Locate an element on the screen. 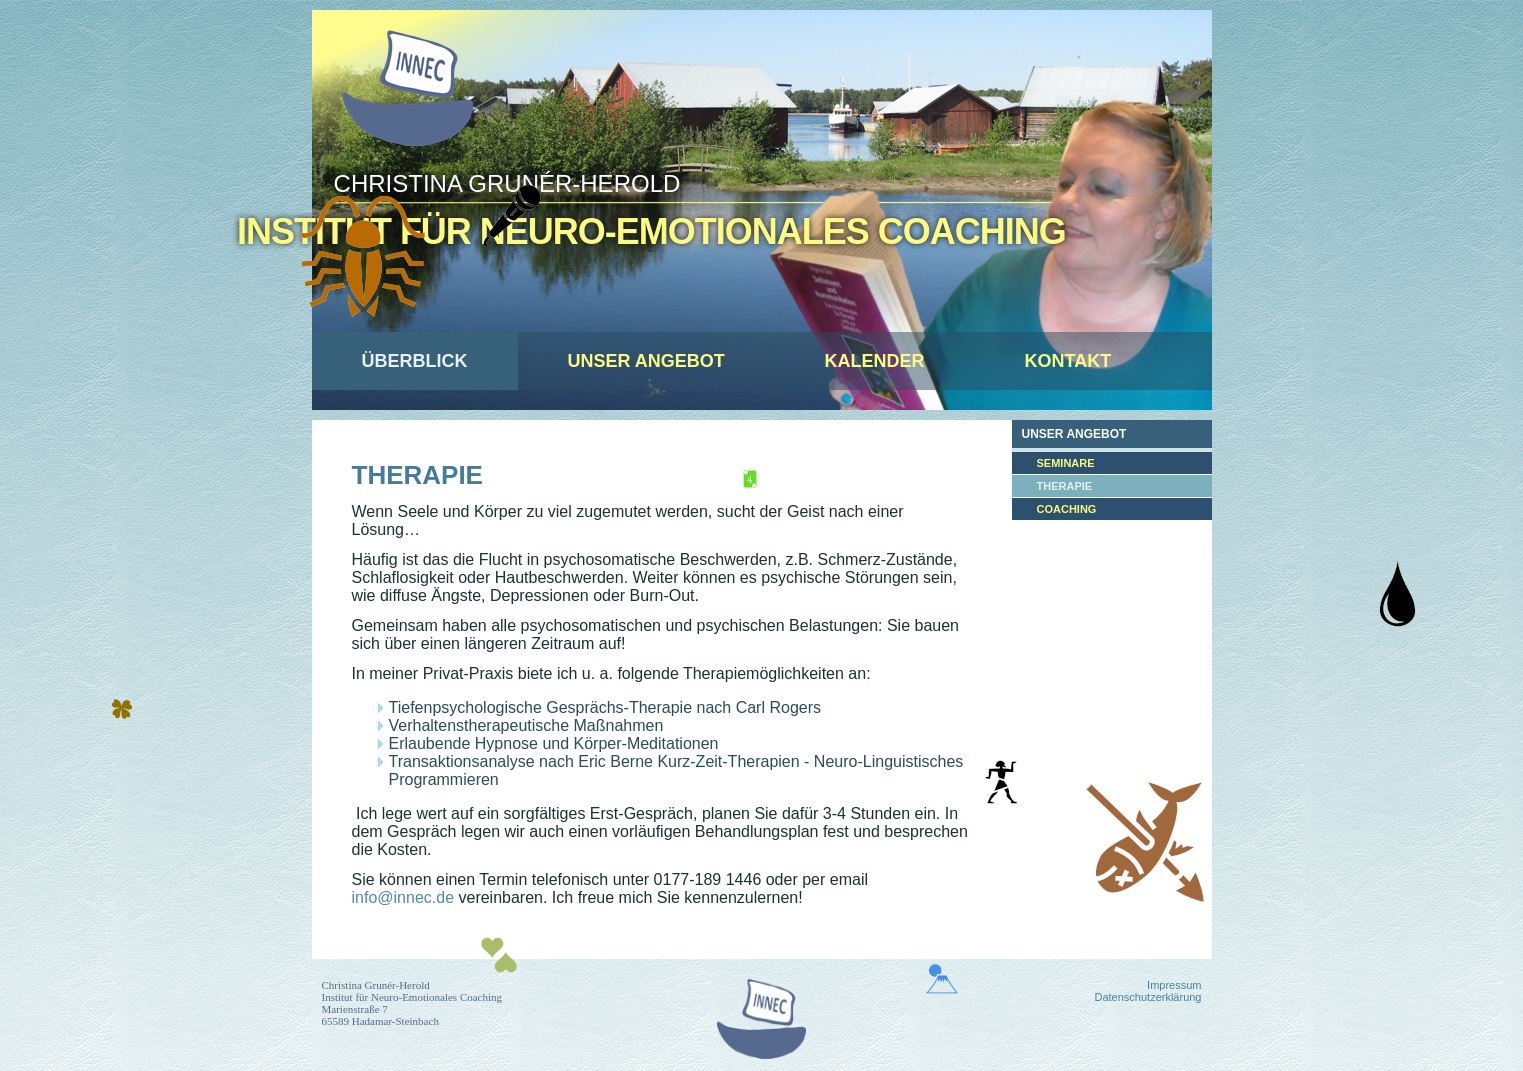 The image size is (1523, 1071). four of hearts playing card is located at coordinates (750, 479).